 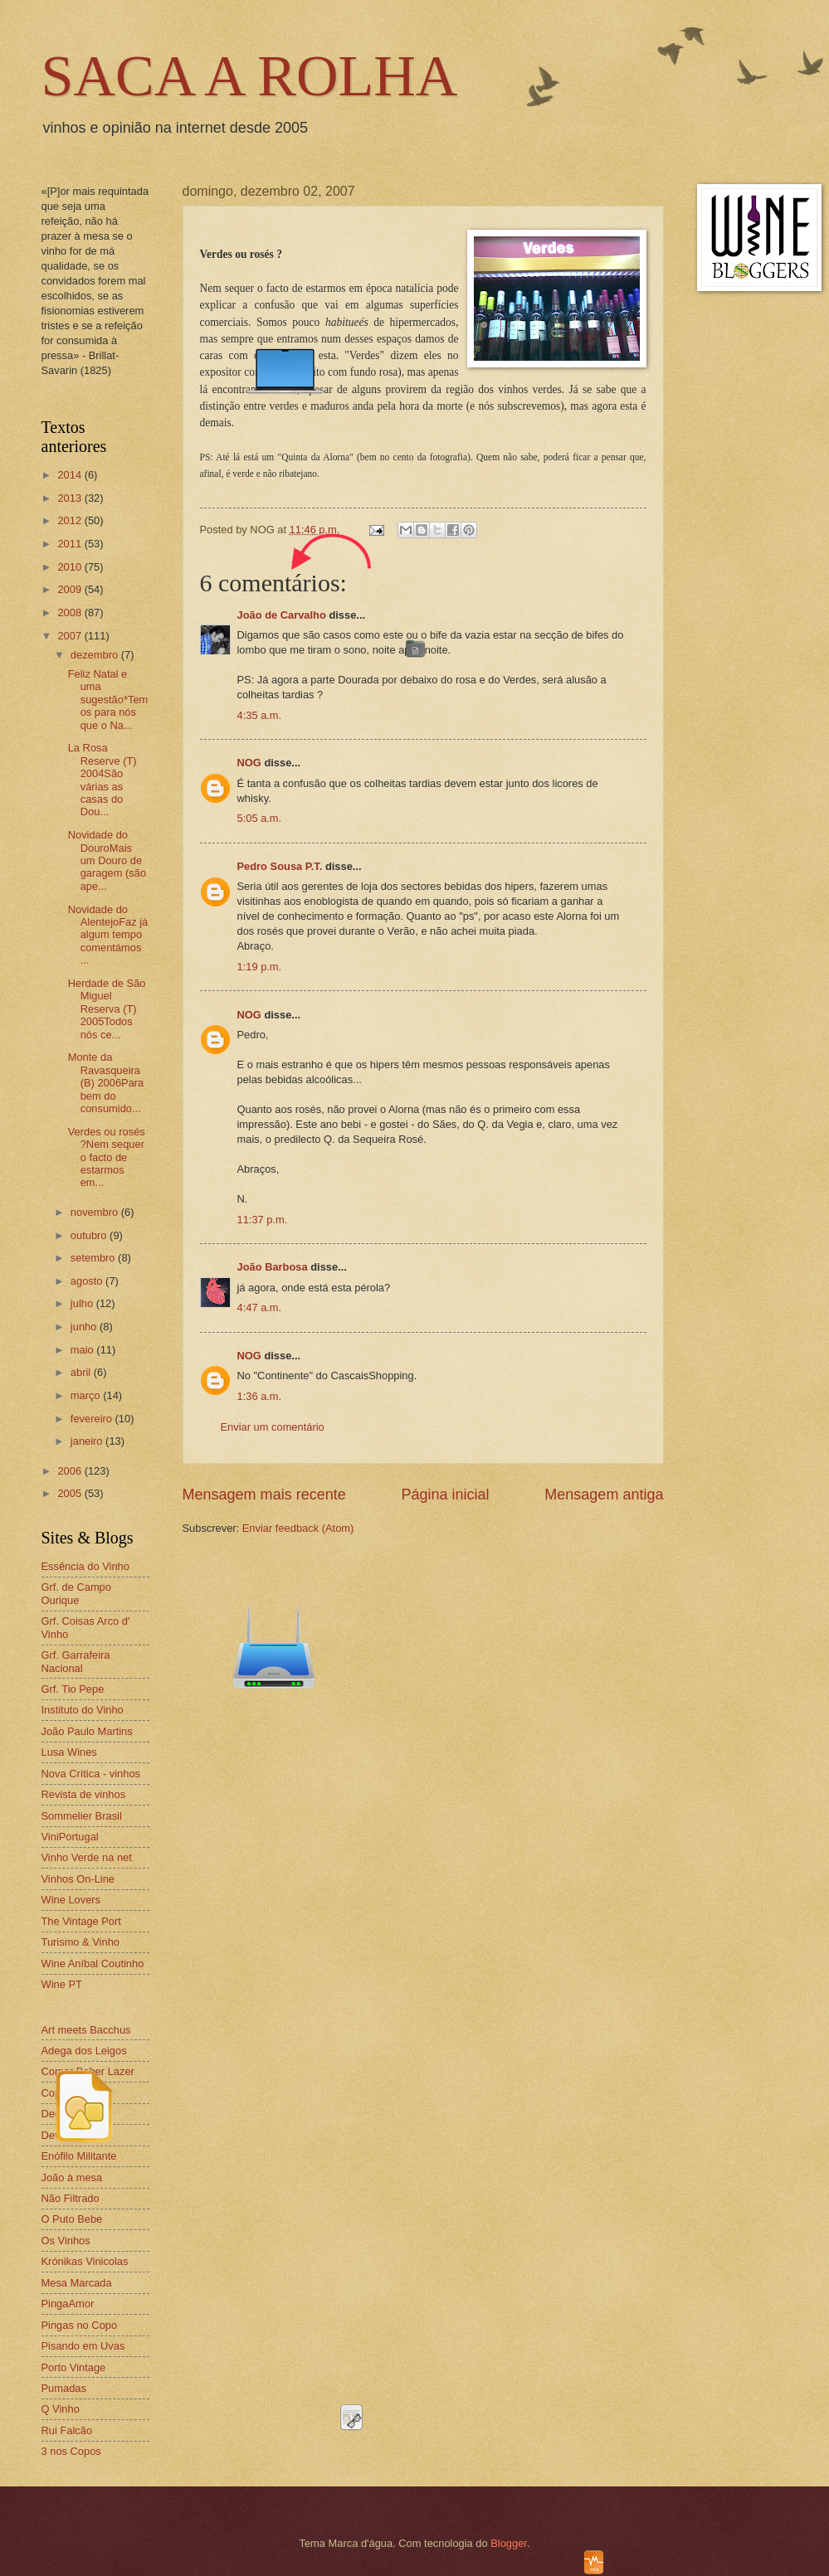 What do you see at coordinates (84, 2106) in the screenshot?
I see `libreoffice draw document file` at bounding box center [84, 2106].